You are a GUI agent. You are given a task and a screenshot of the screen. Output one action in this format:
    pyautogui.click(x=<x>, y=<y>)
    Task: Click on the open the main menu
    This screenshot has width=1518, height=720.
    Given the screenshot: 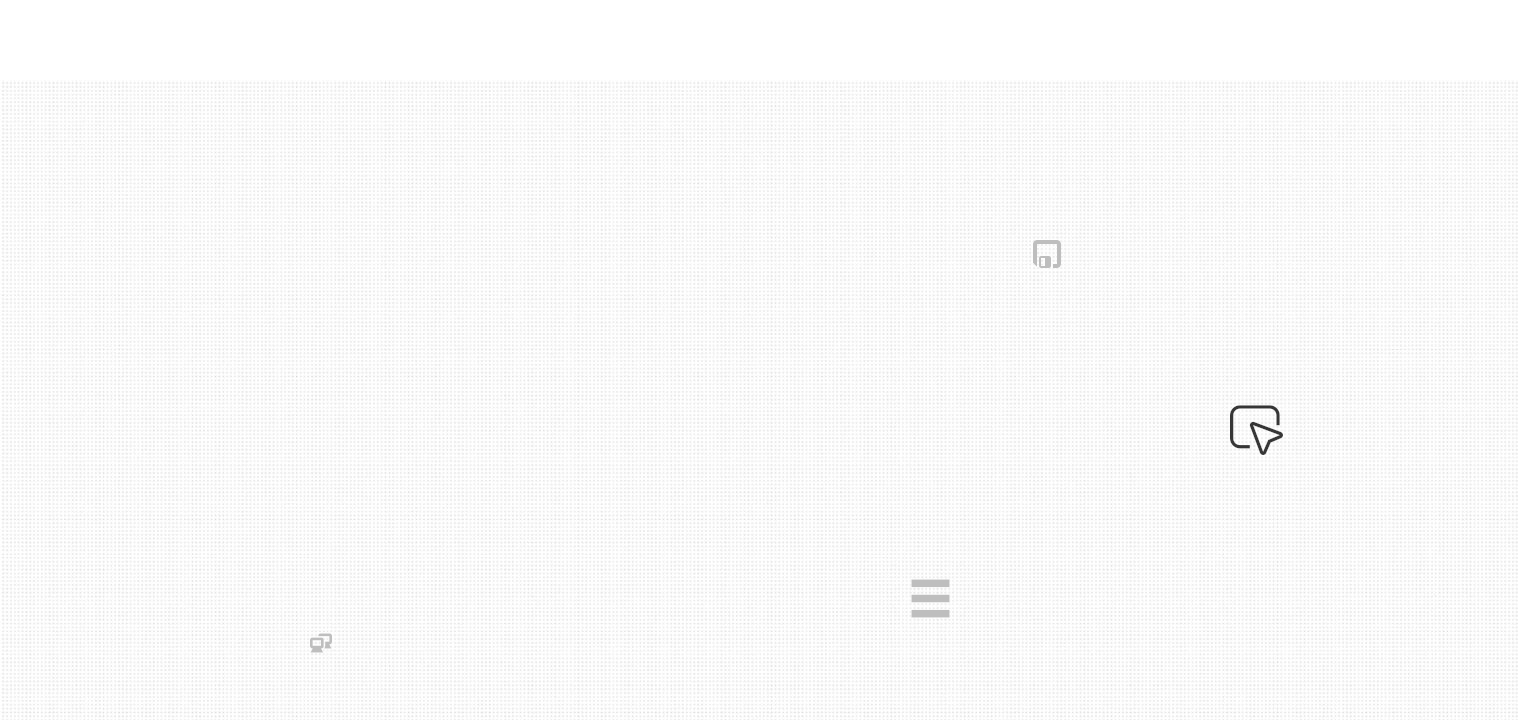 What is the action you would take?
    pyautogui.click(x=930, y=598)
    